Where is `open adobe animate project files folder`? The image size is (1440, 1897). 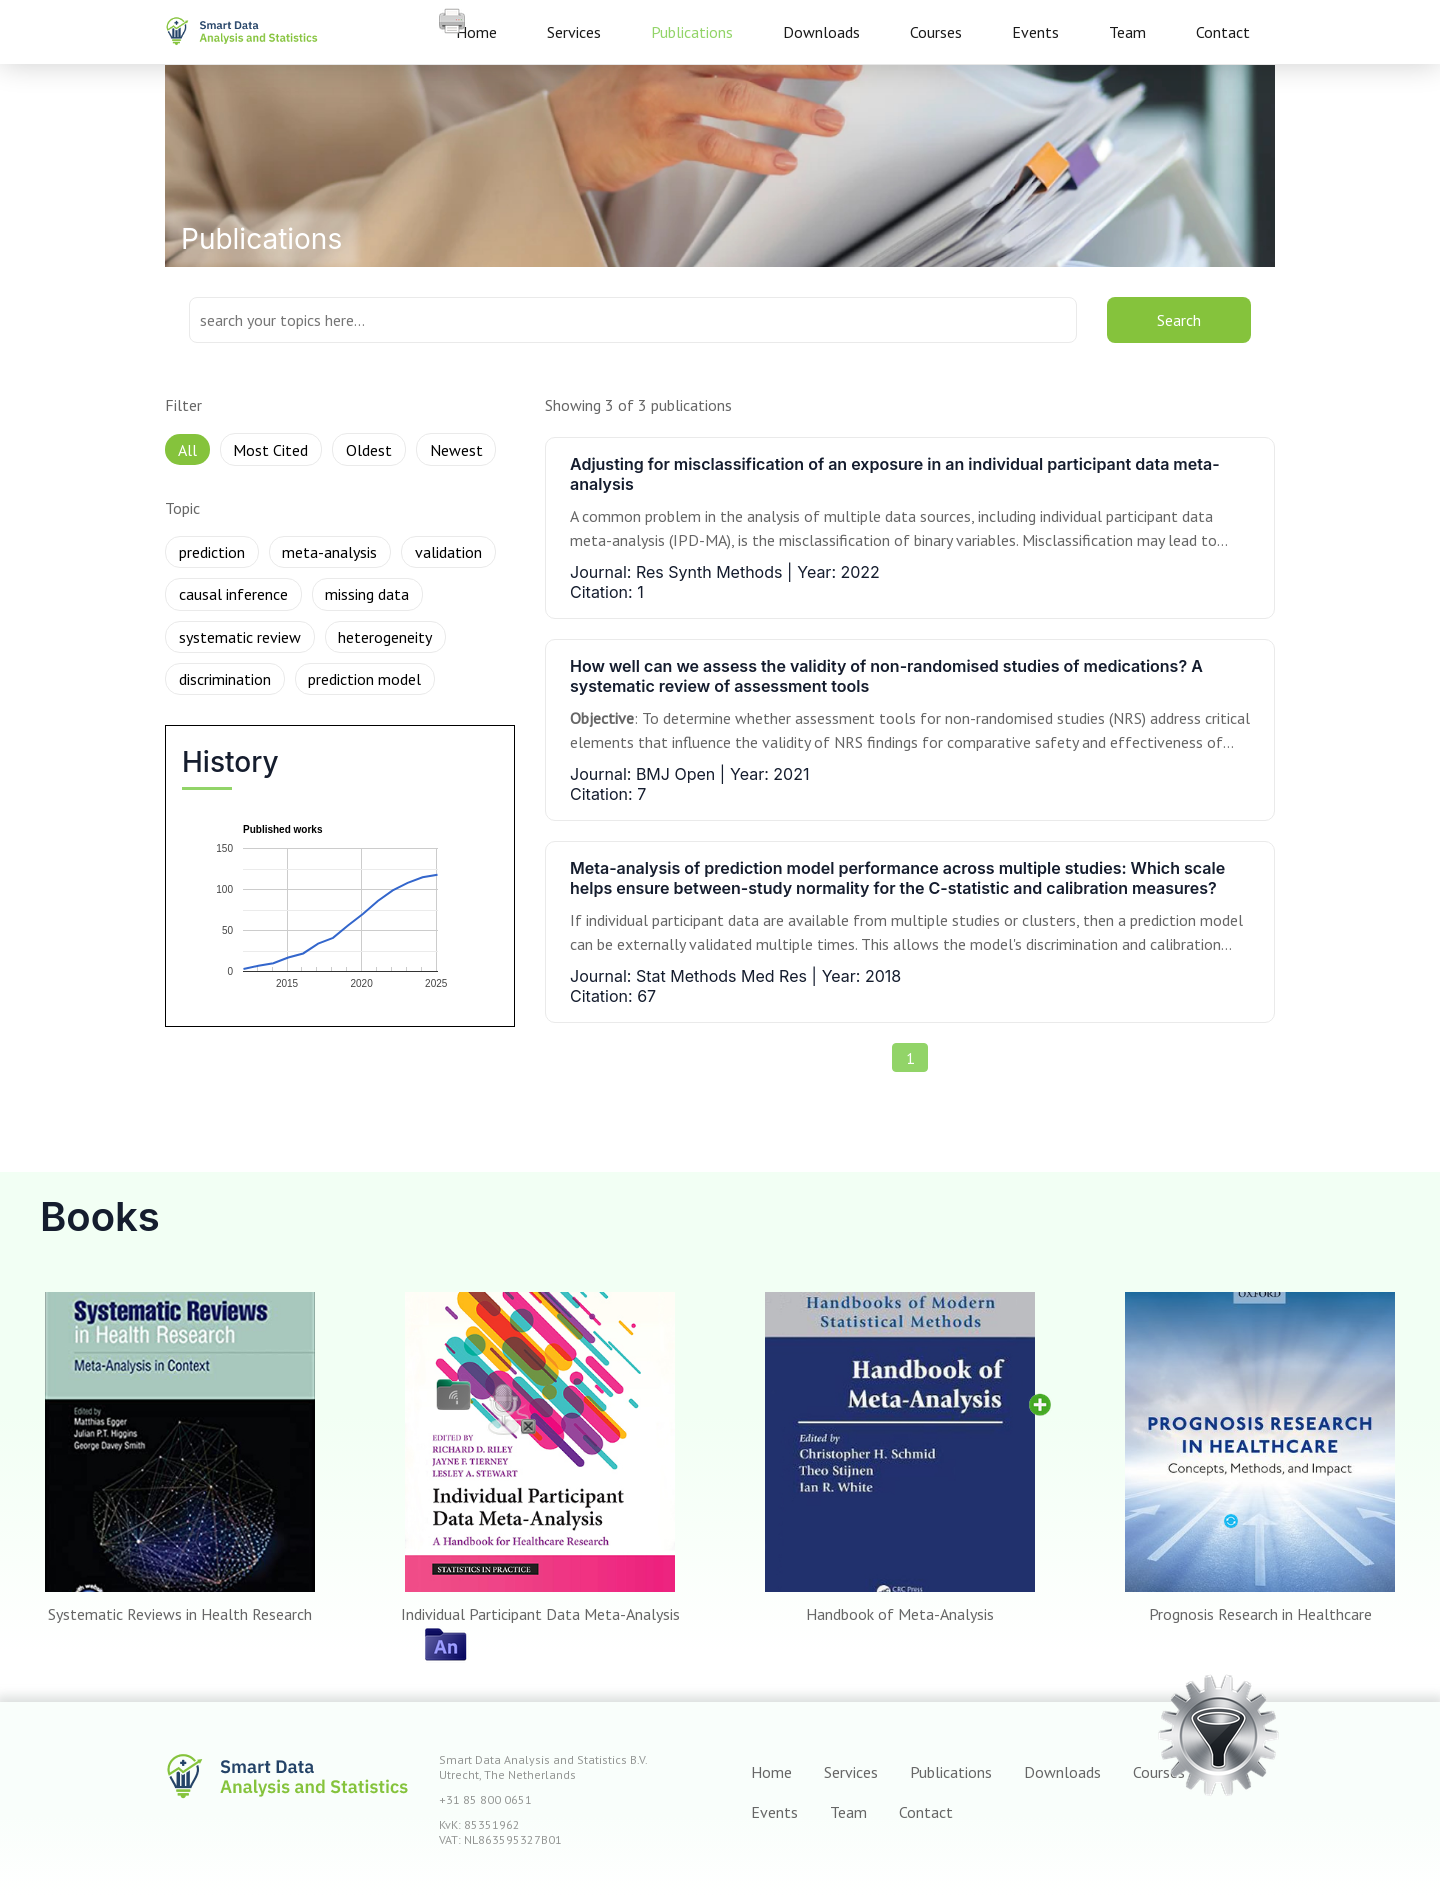 open adobe animate project files folder is located at coordinates (445, 1645).